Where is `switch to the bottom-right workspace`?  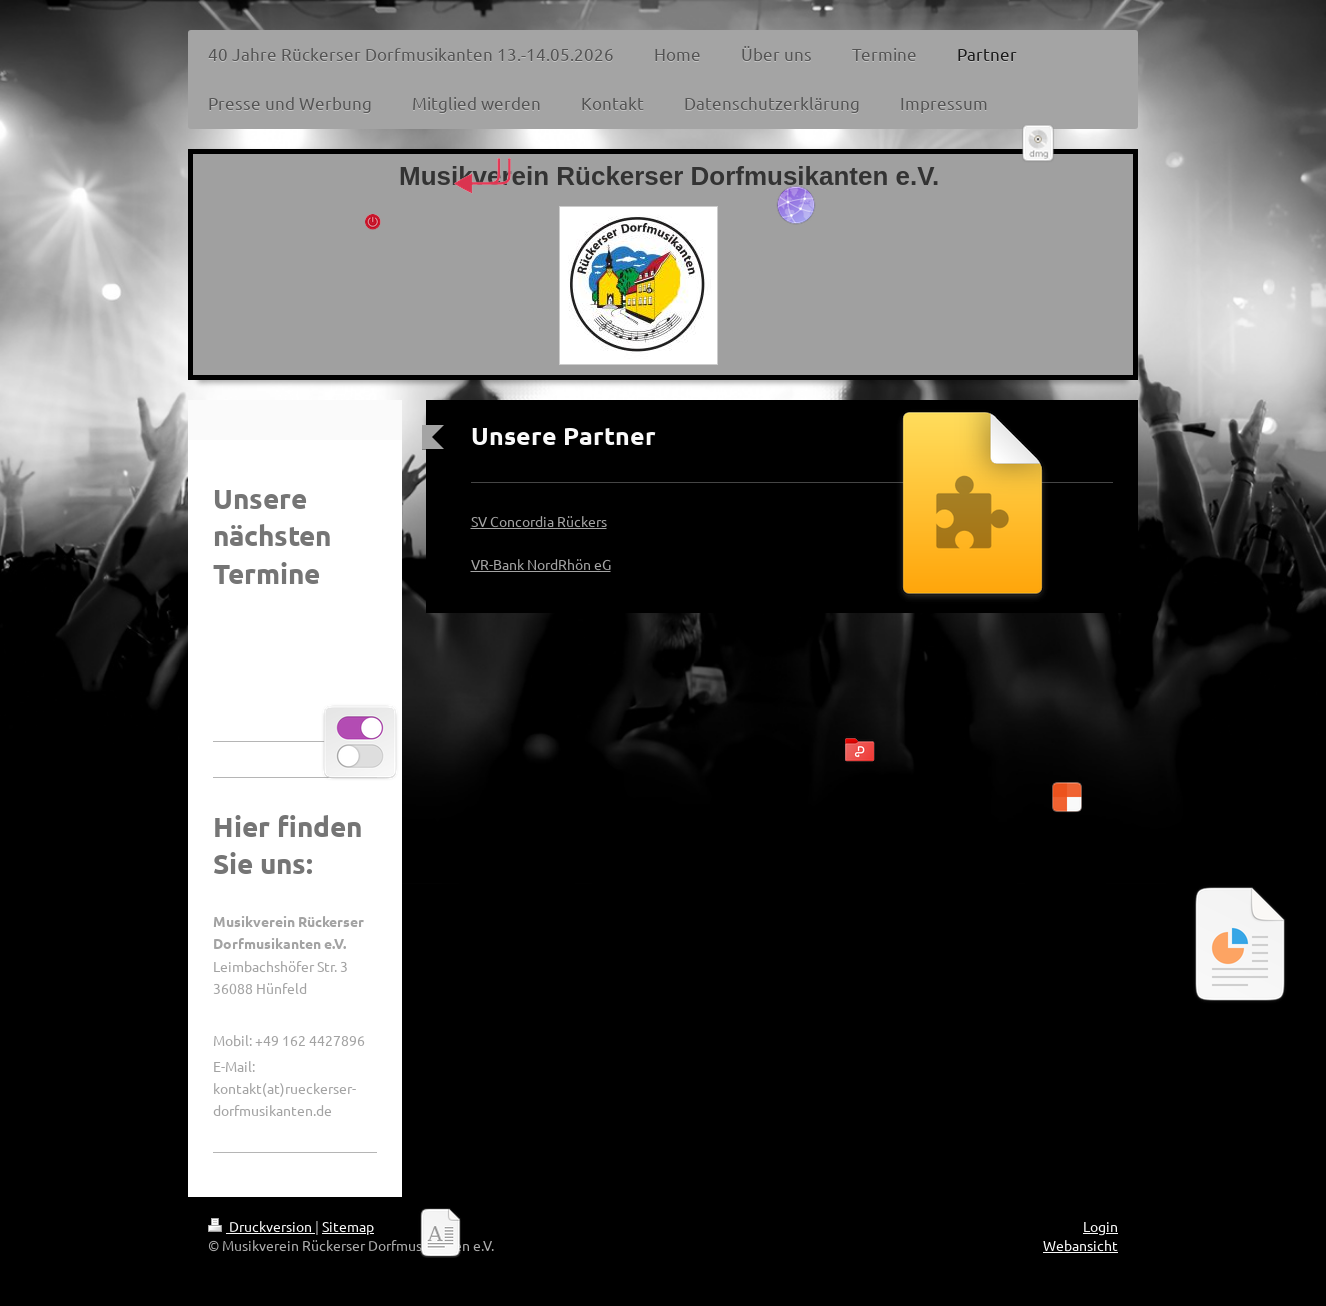 switch to the bottom-right workspace is located at coordinates (1067, 797).